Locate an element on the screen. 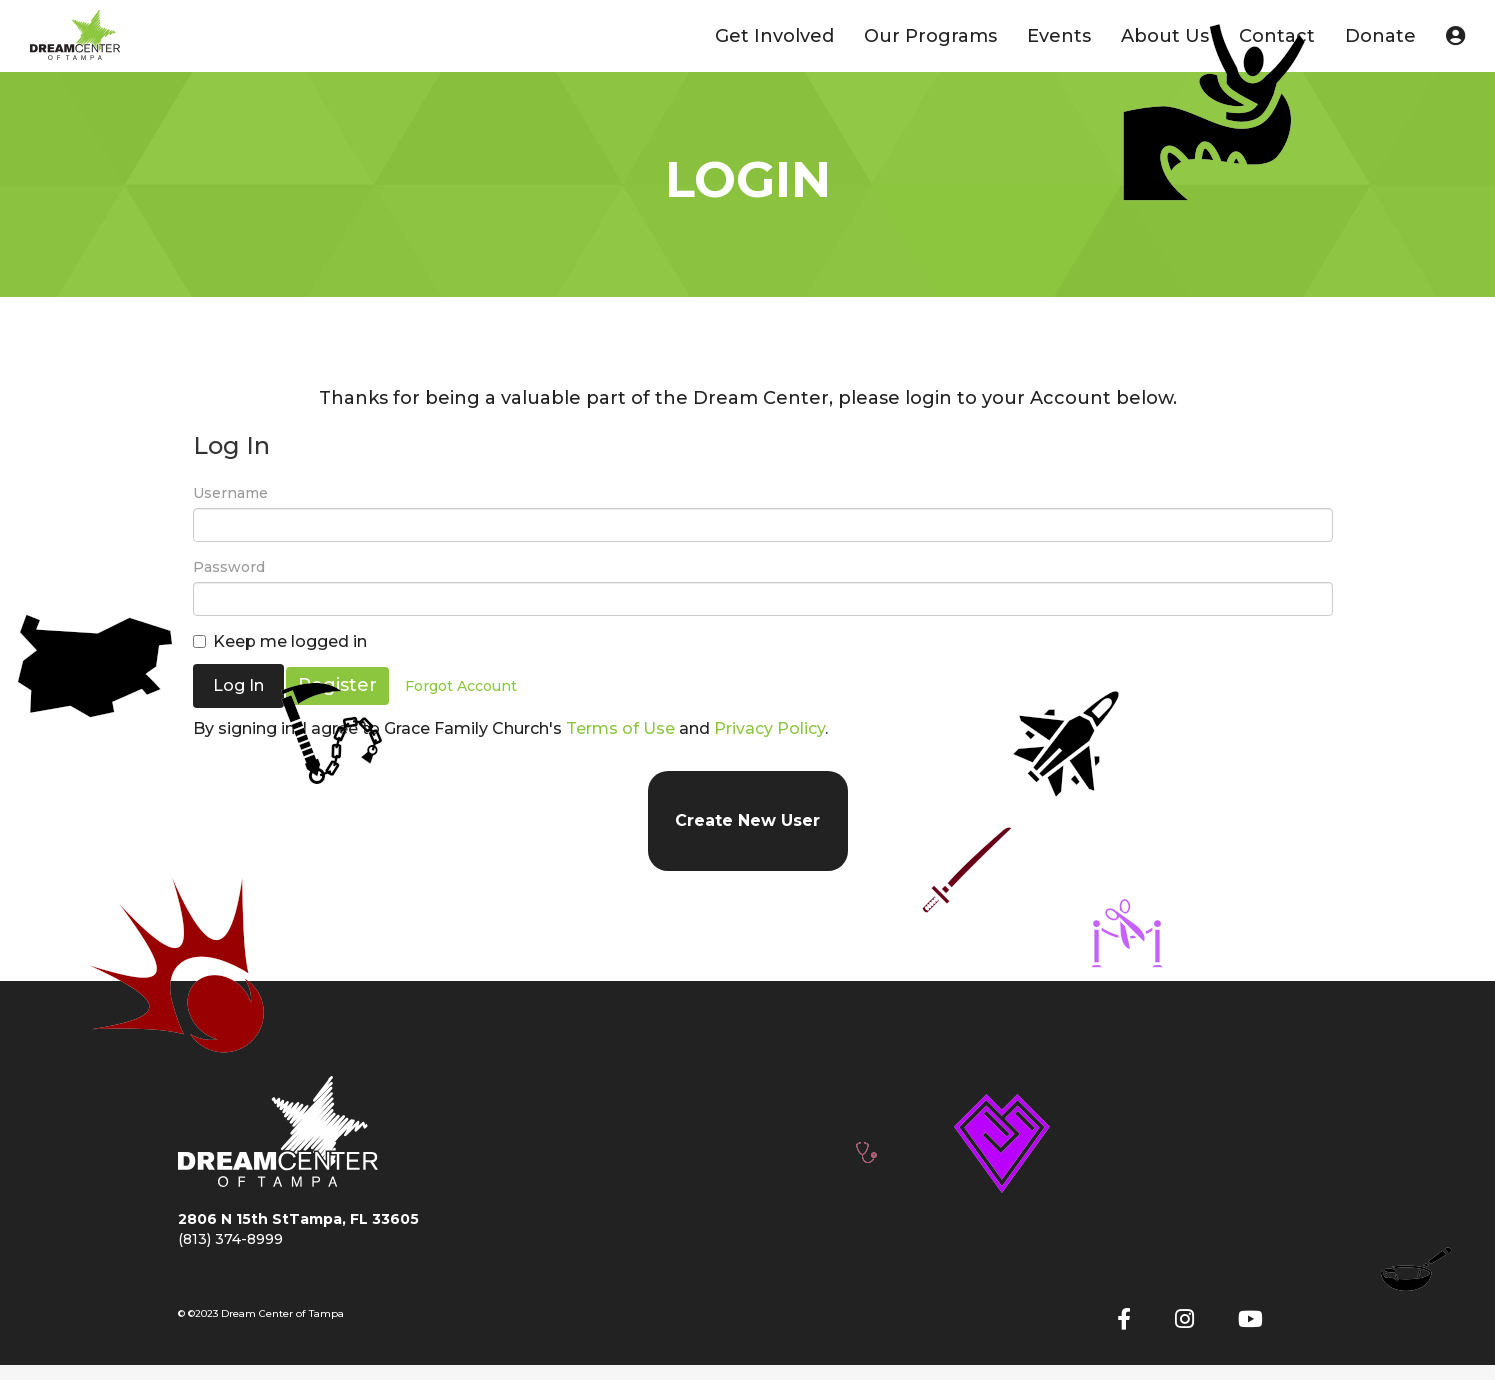  select katana as your weapon is located at coordinates (967, 870).